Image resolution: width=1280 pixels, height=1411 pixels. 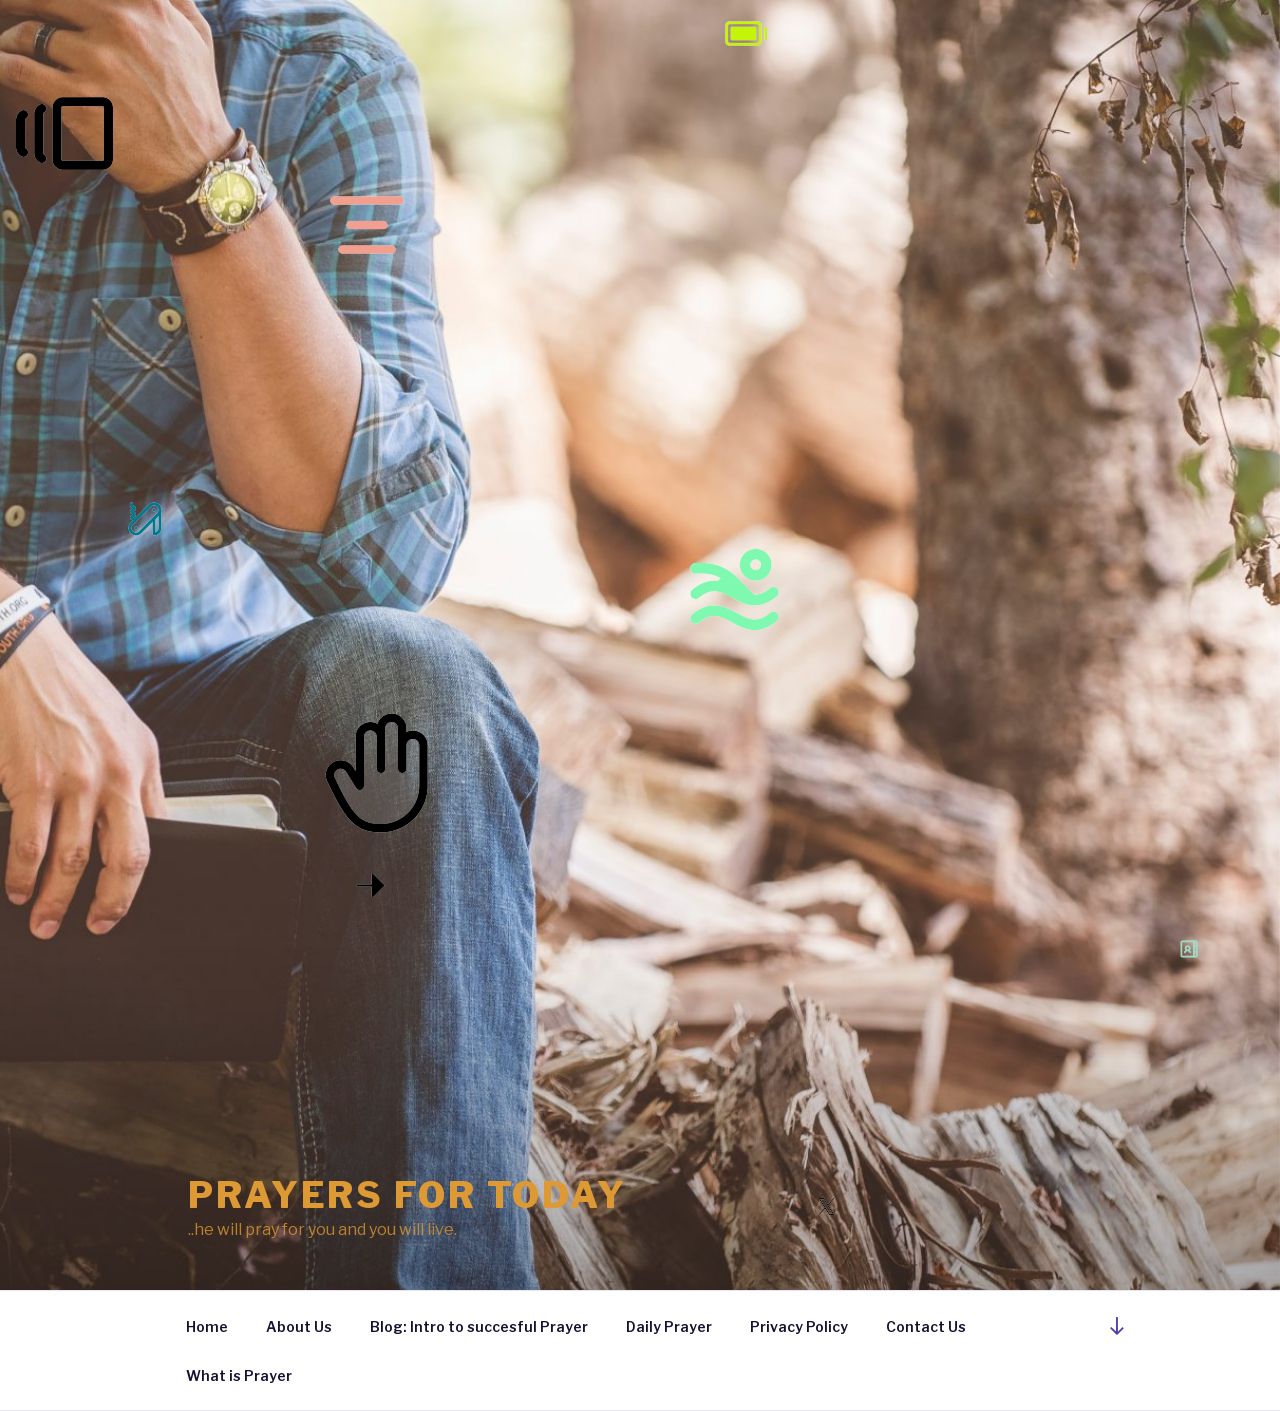 What do you see at coordinates (381, 773) in the screenshot?
I see `stop or pause an action` at bounding box center [381, 773].